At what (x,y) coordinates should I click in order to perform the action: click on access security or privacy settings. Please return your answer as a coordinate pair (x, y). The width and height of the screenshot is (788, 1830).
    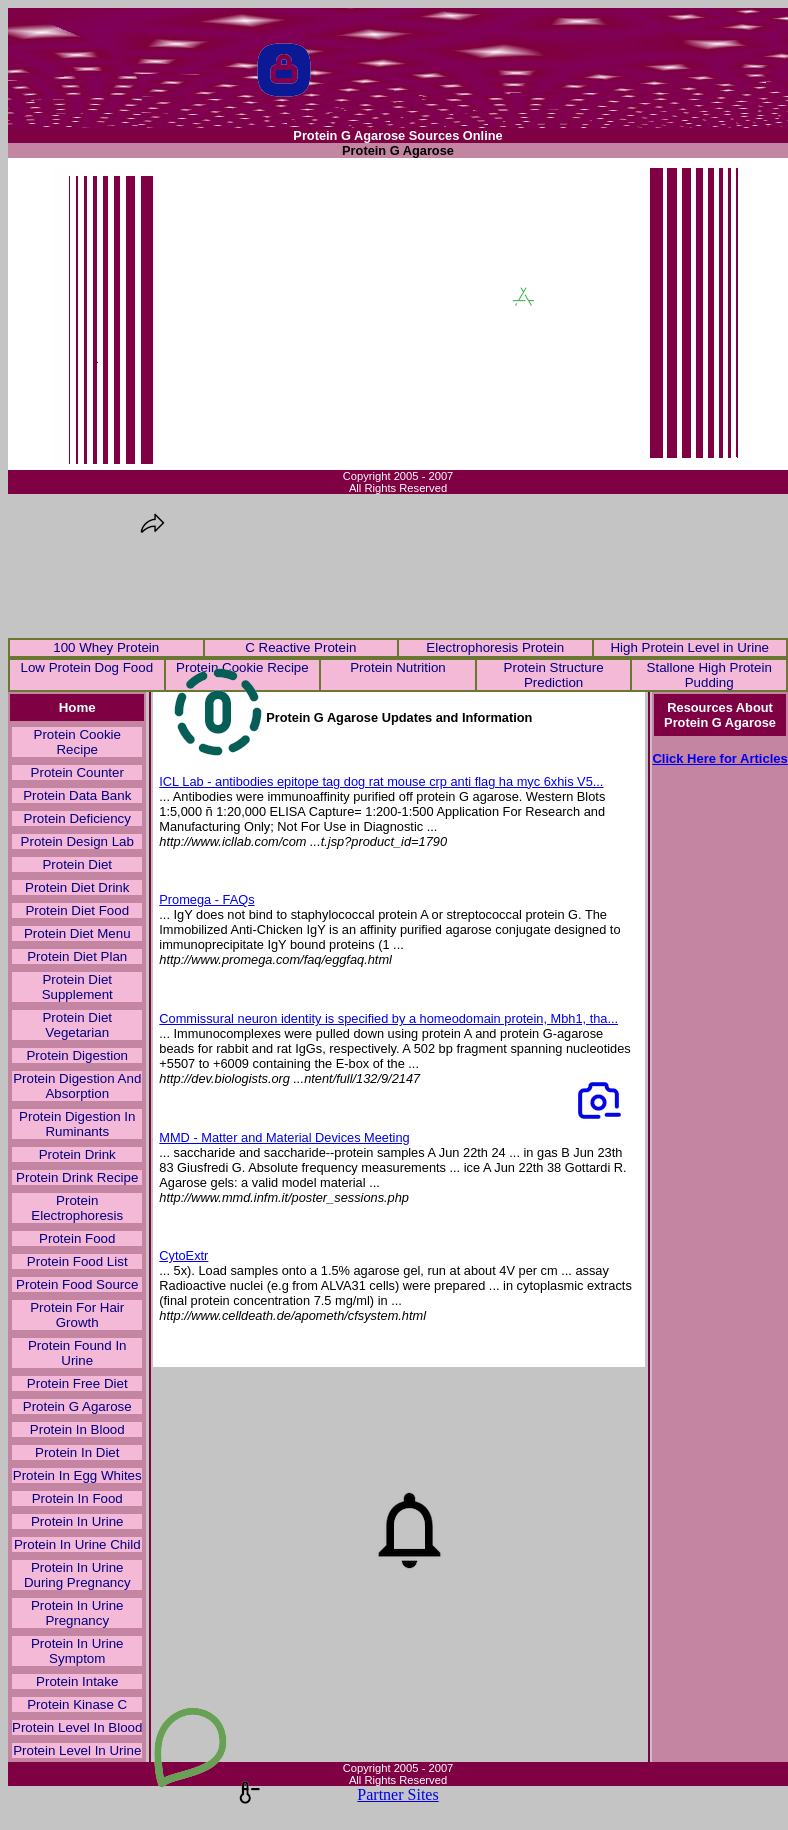
    Looking at the image, I should click on (284, 70).